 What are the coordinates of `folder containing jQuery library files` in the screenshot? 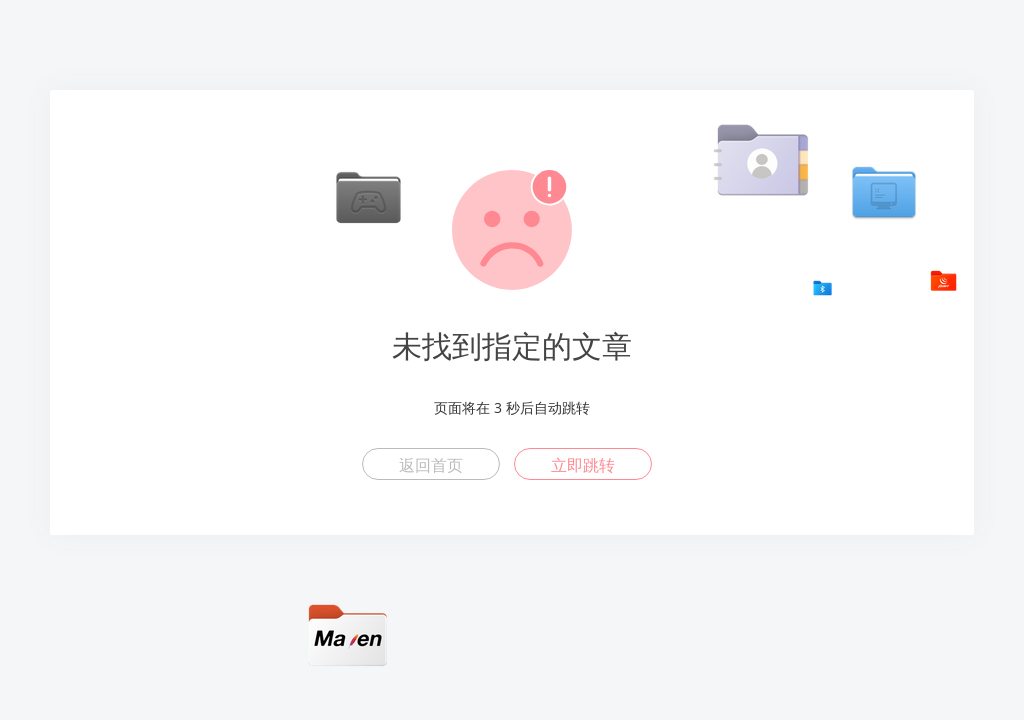 It's located at (943, 281).